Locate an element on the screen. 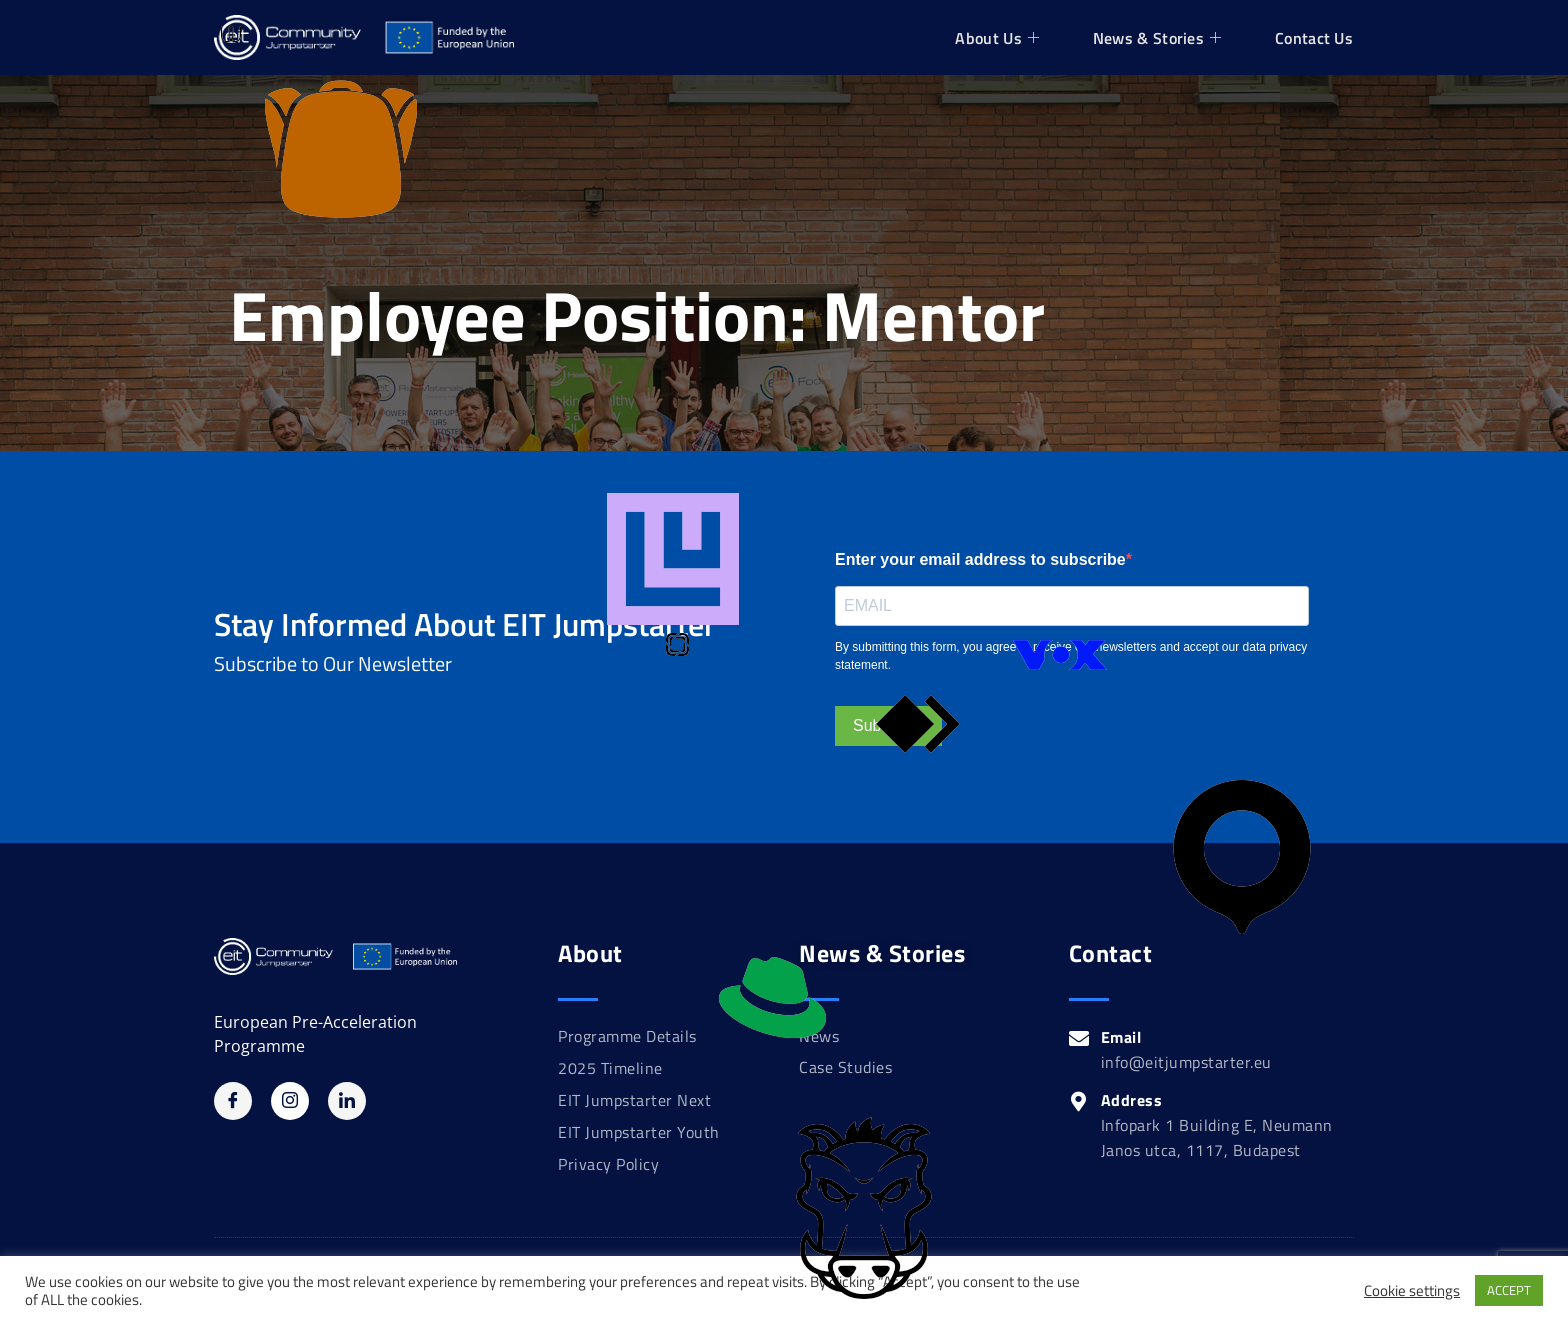 The width and height of the screenshot is (1568, 1325). visit showwcase developer portfolio platform is located at coordinates (341, 149).